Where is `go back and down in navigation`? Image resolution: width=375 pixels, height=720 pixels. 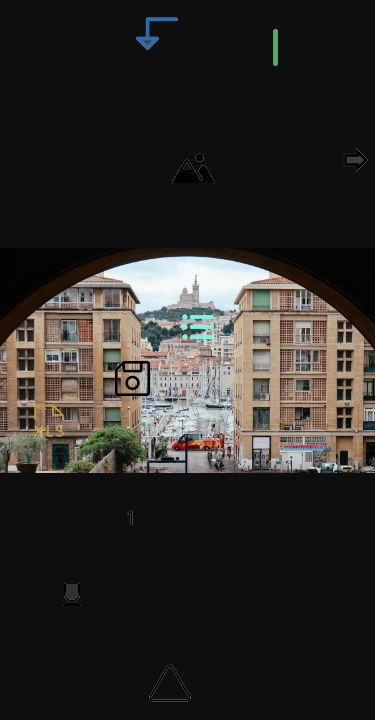 go back and down in navigation is located at coordinates (155, 30).